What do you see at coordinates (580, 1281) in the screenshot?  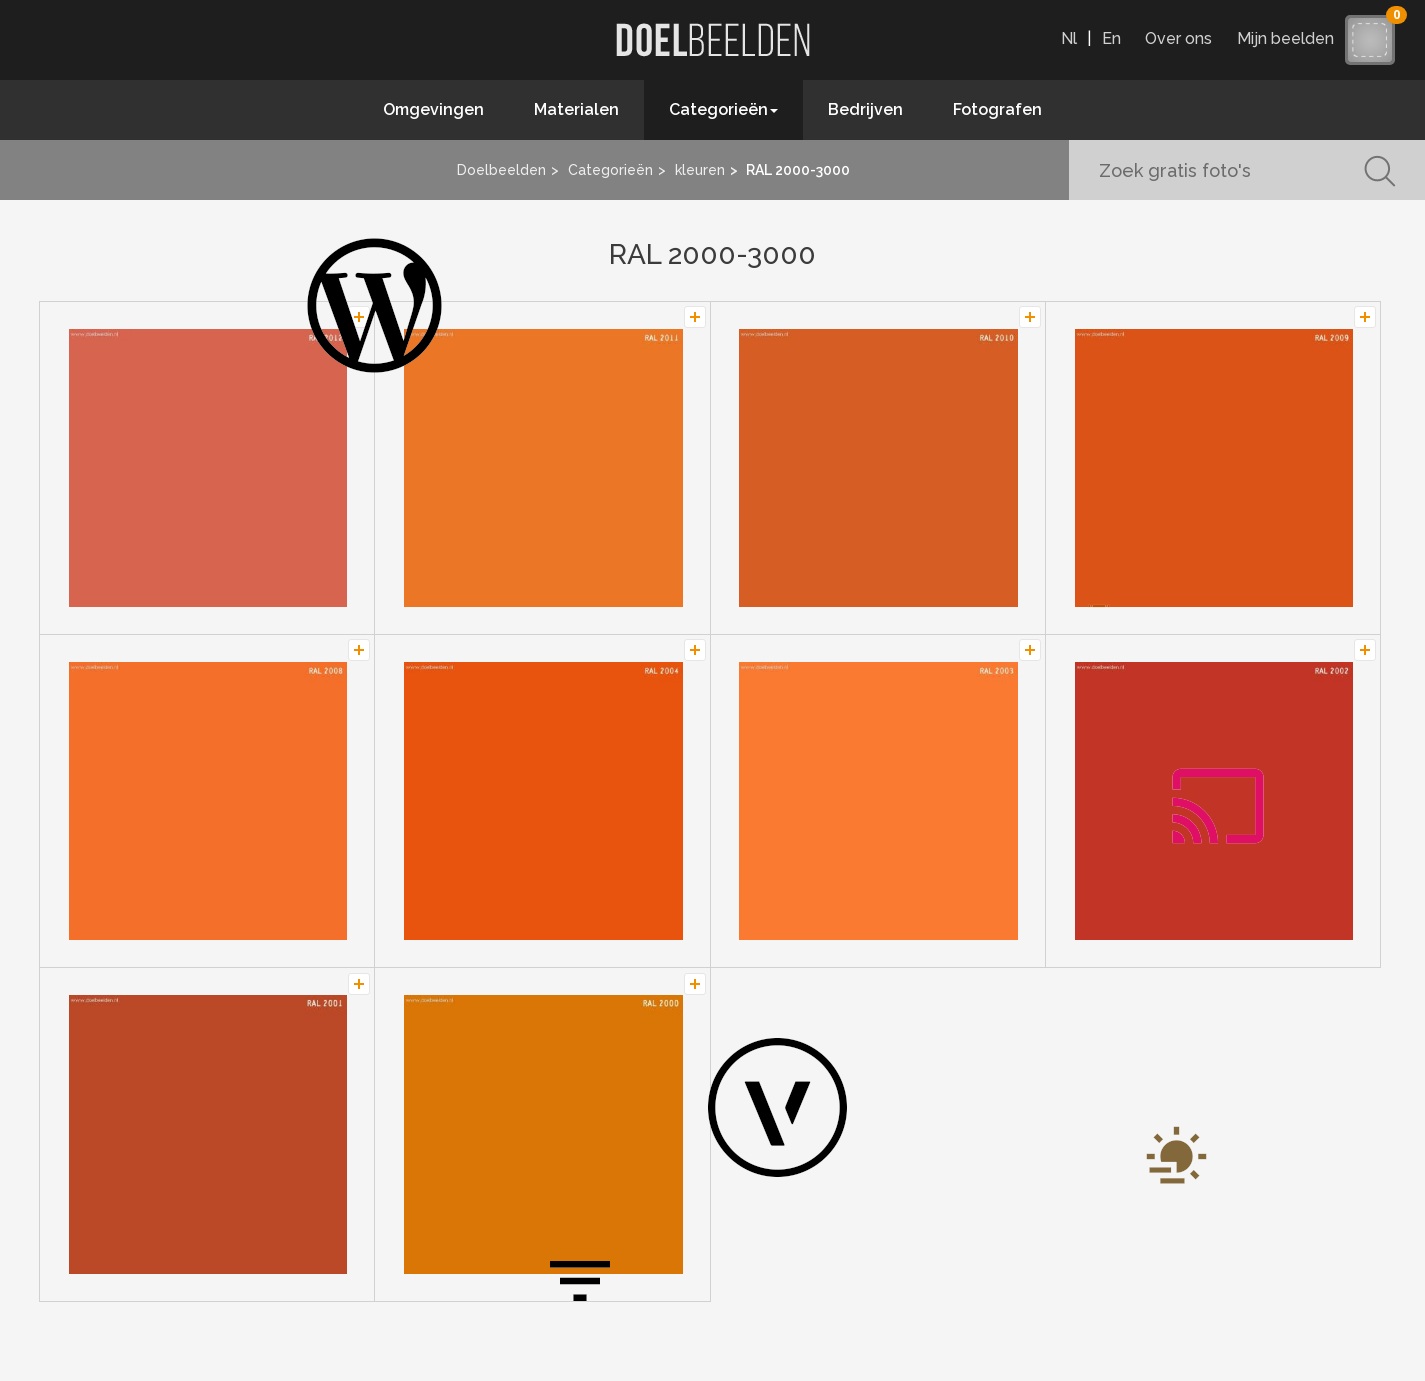 I see `filter or sort list items` at bounding box center [580, 1281].